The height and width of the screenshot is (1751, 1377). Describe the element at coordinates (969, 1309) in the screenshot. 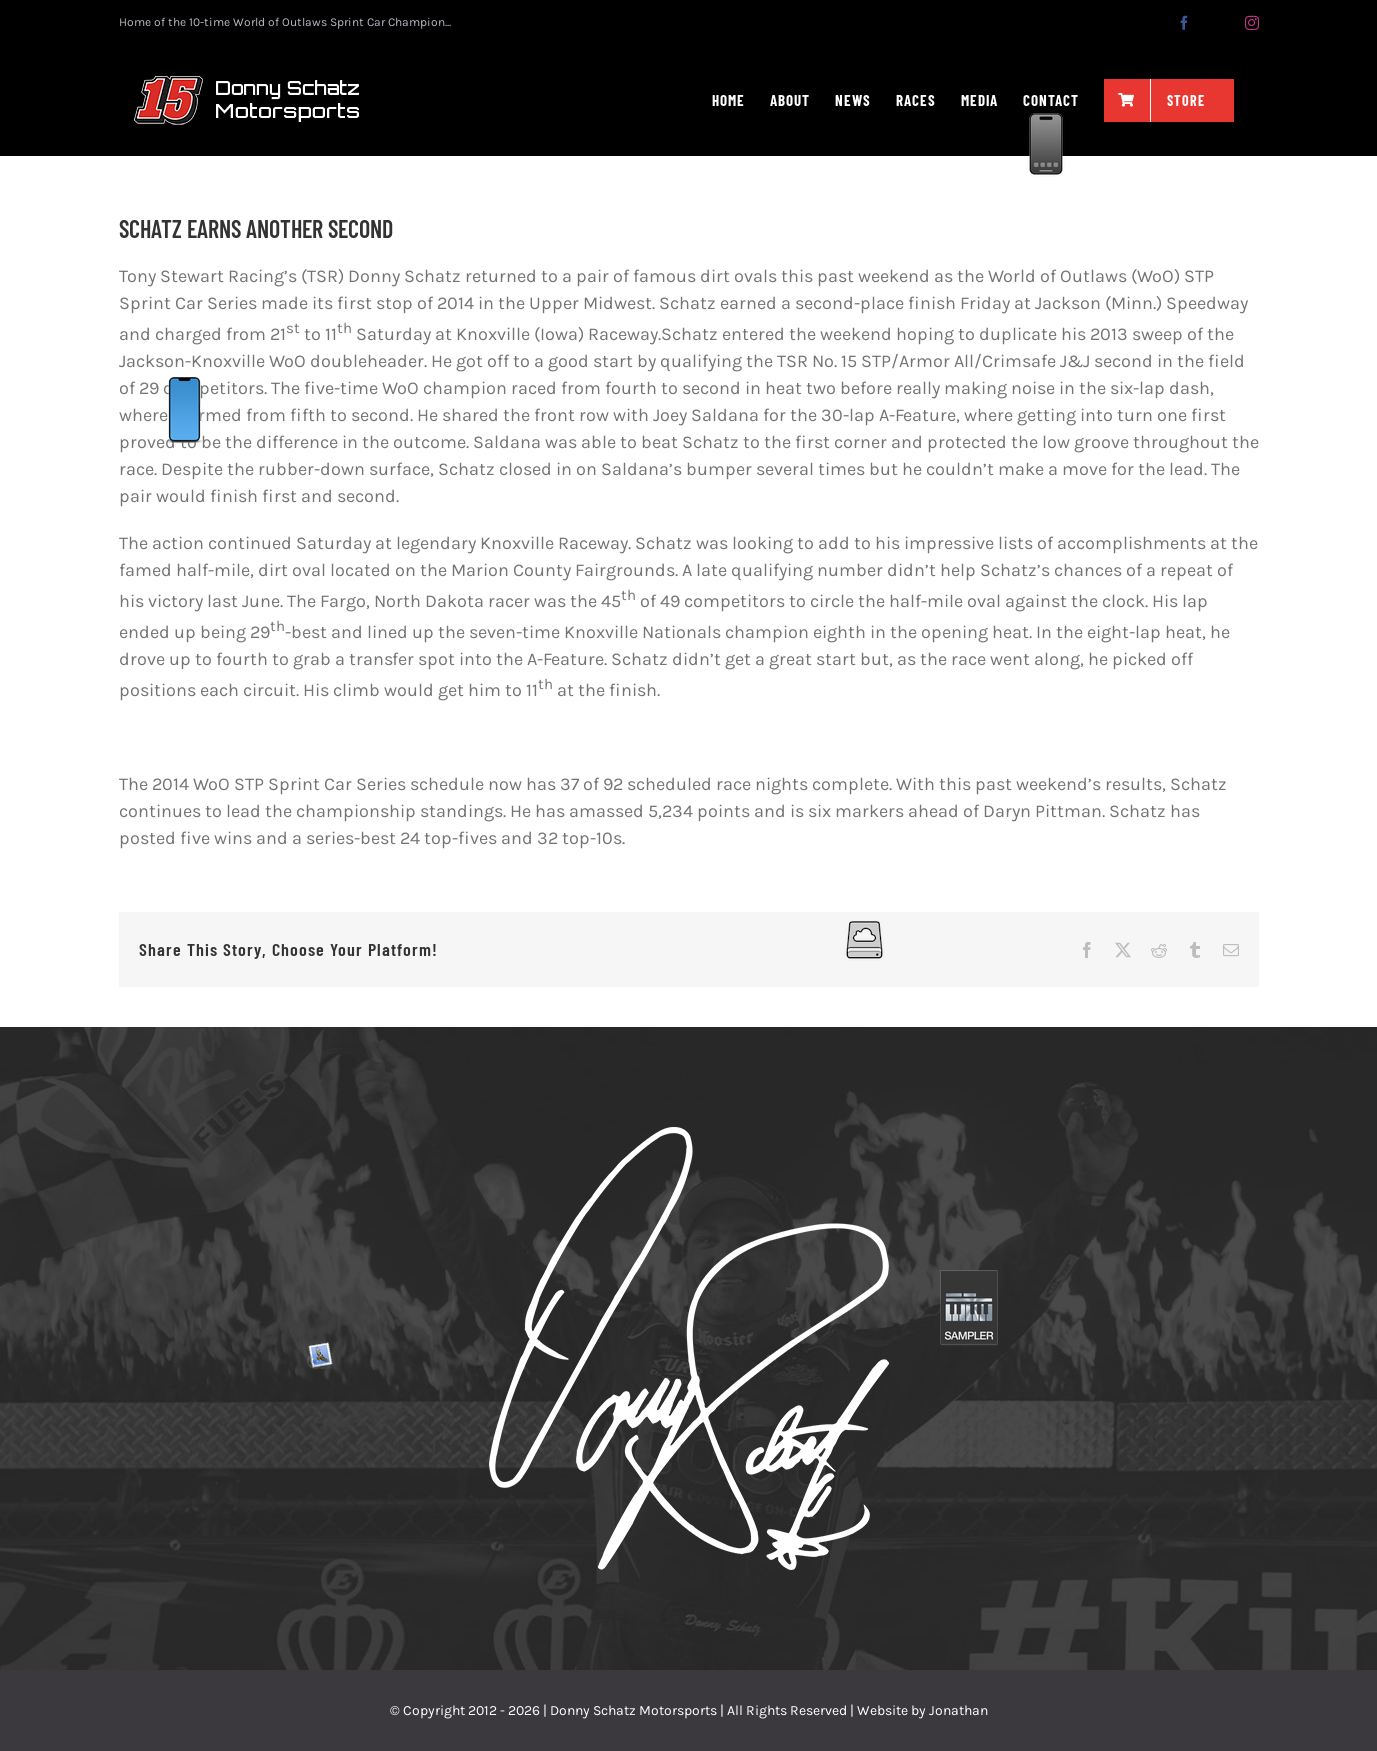

I see `open the EXS24 sampler instrument in GarageBand` at that location.